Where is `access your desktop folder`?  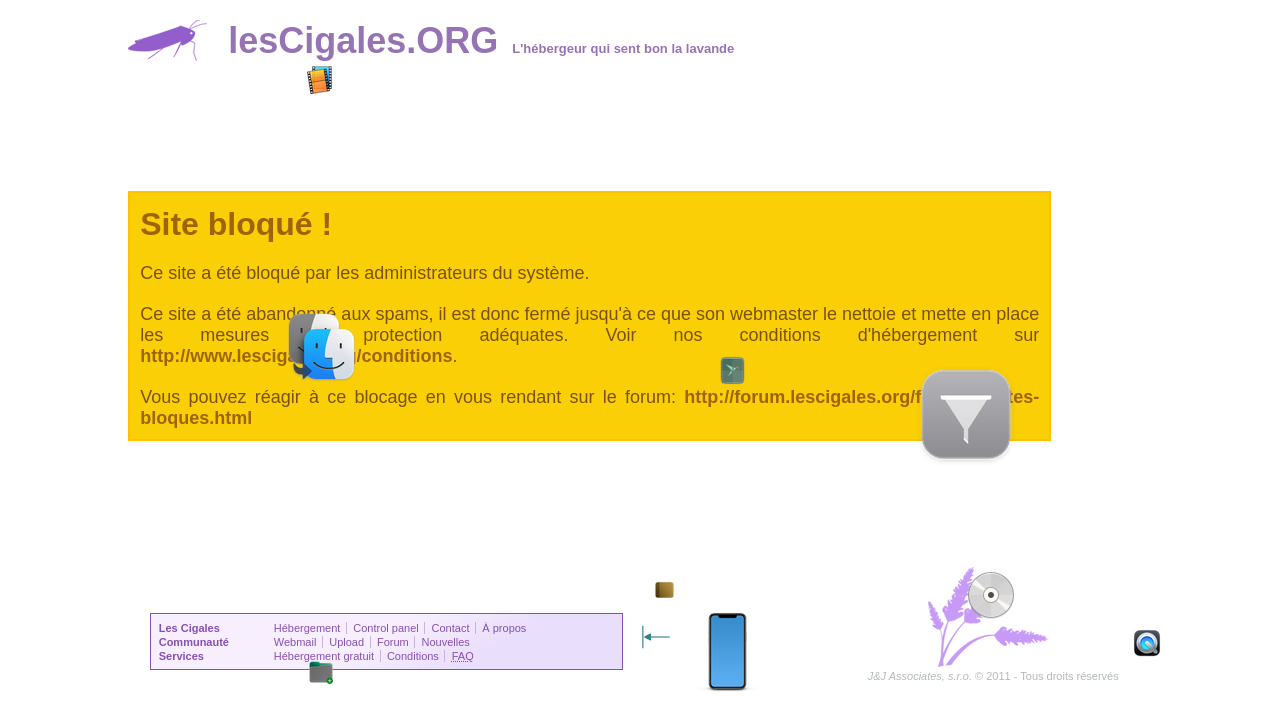
access your desktop folder is located at coordinates (664, 589).